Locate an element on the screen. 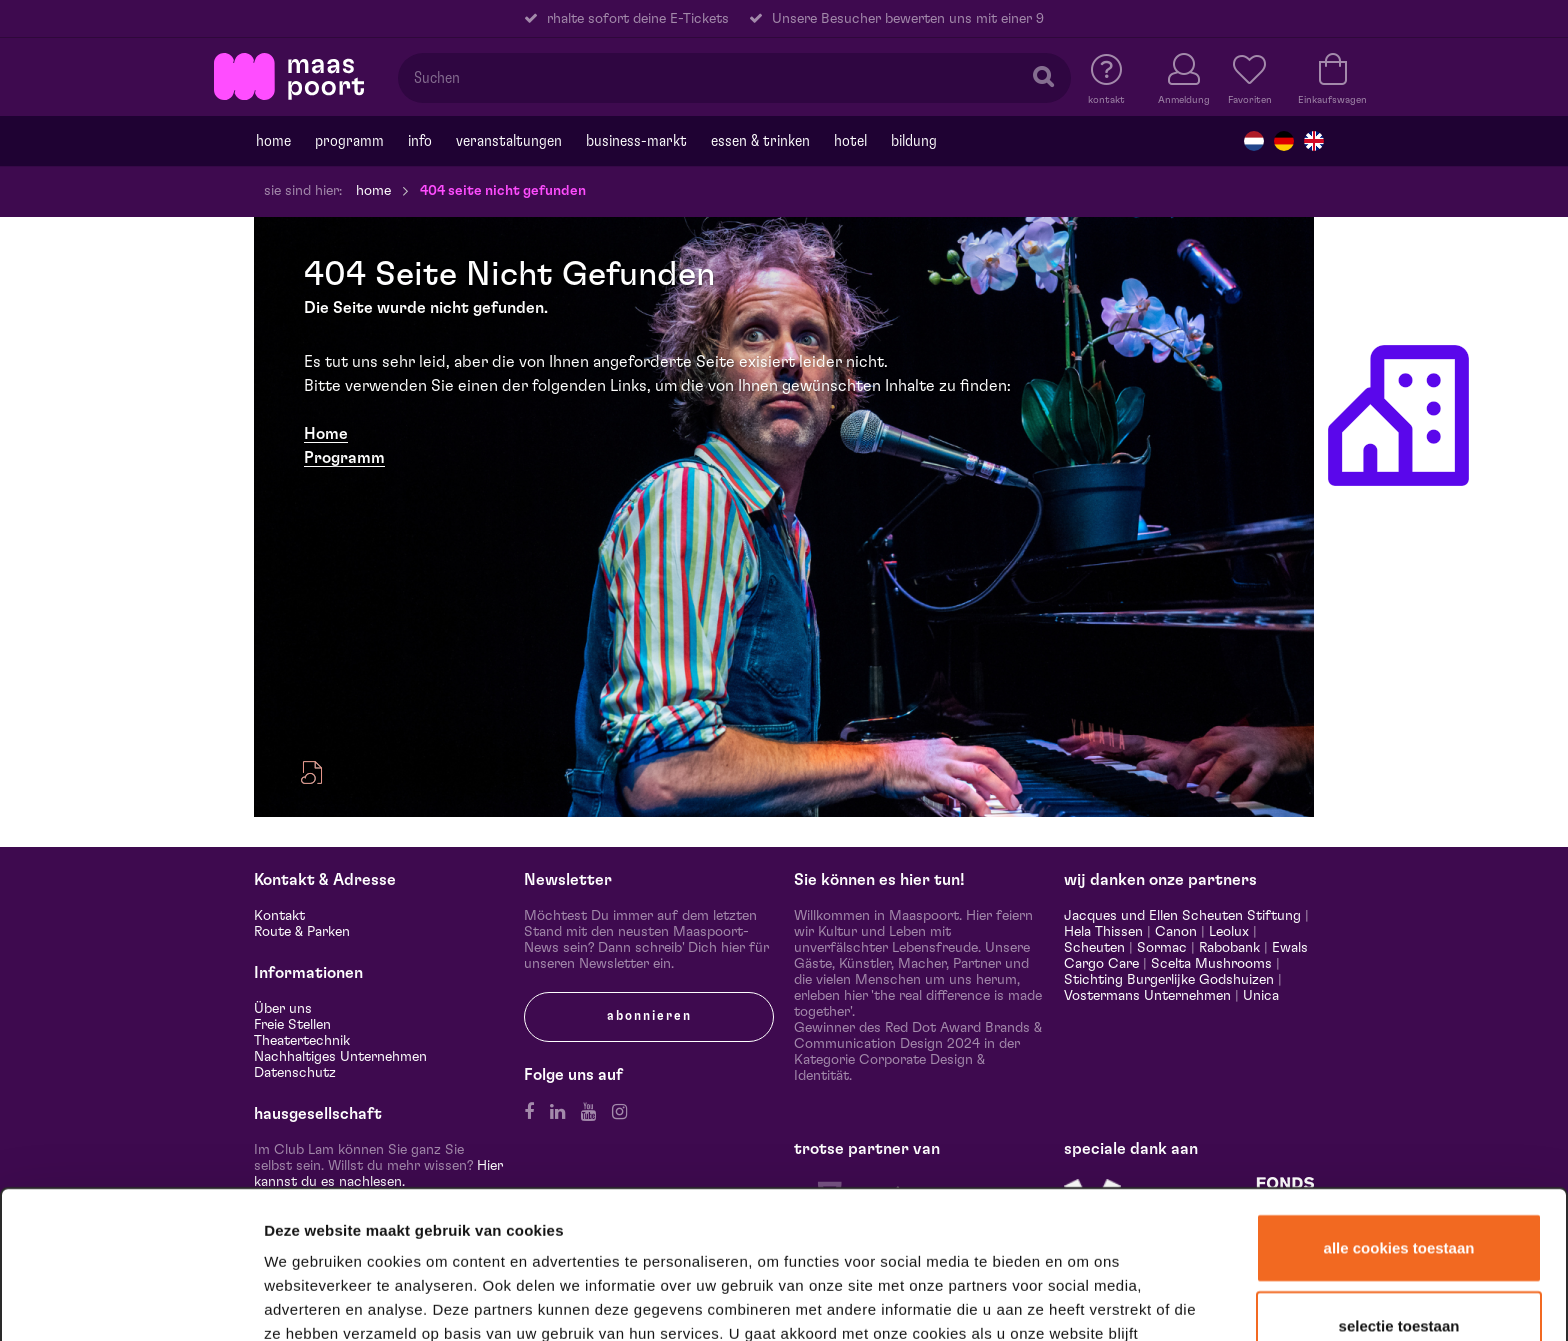  access cloud-synced documents is located at coordinates (312, 772).